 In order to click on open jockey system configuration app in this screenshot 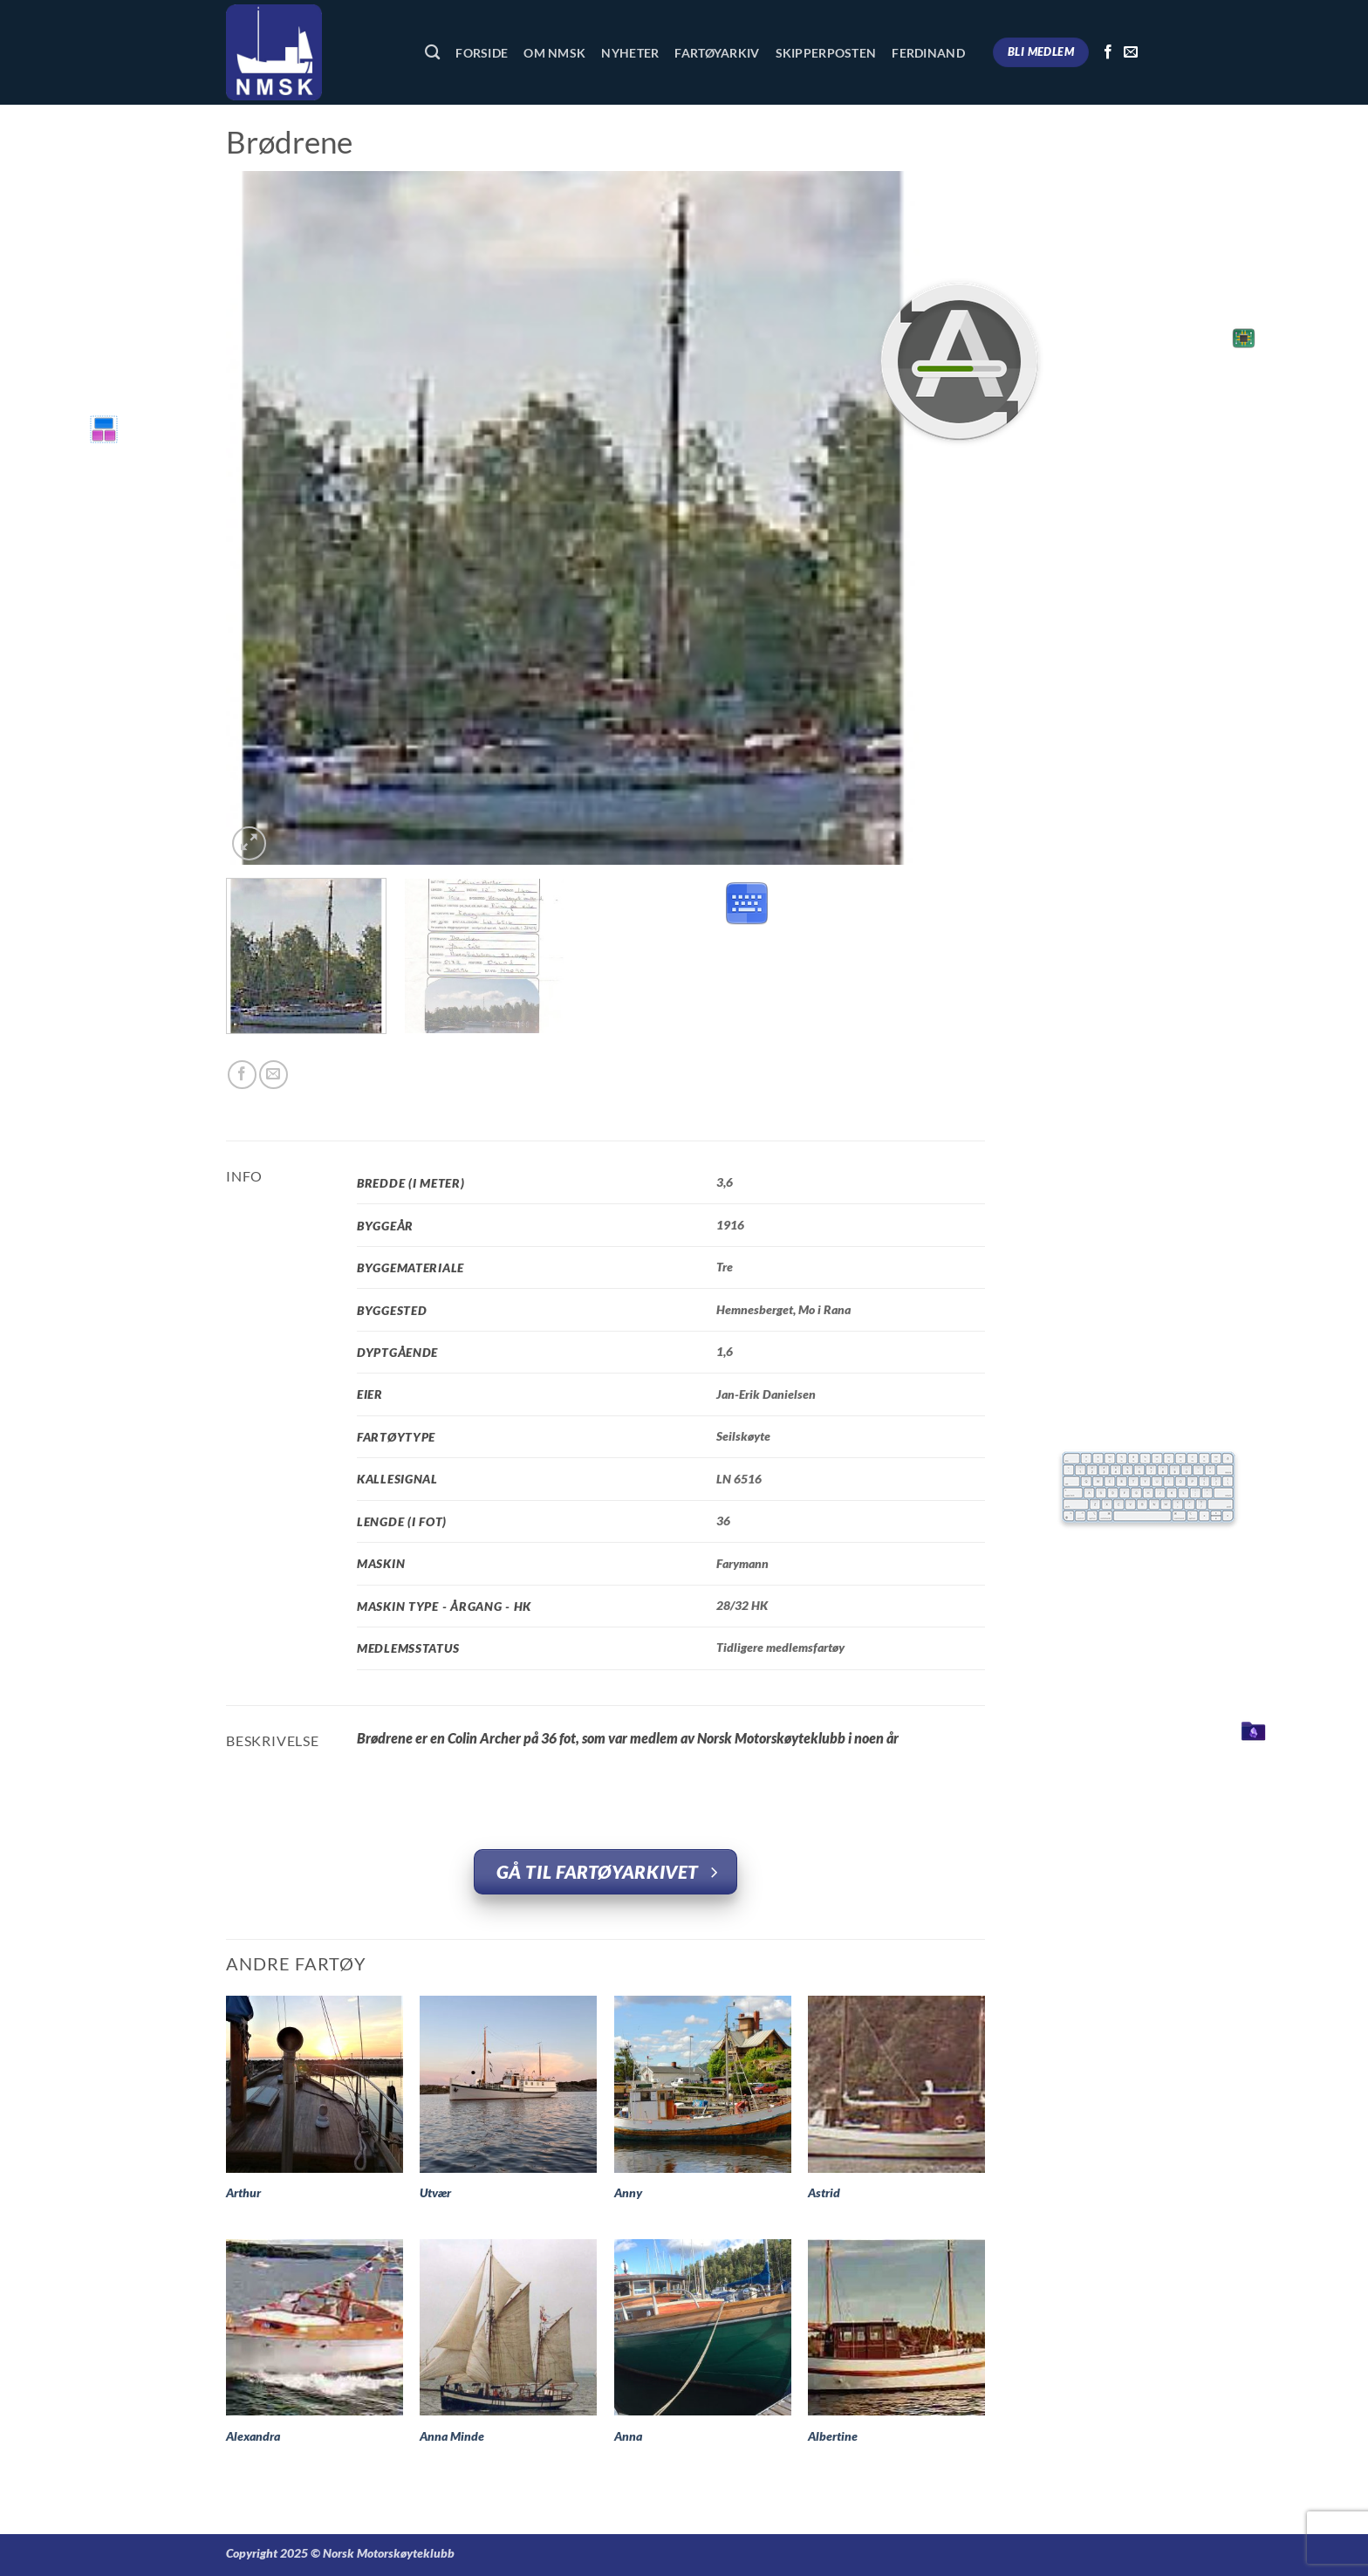, I will do `click(1243, 338)`.